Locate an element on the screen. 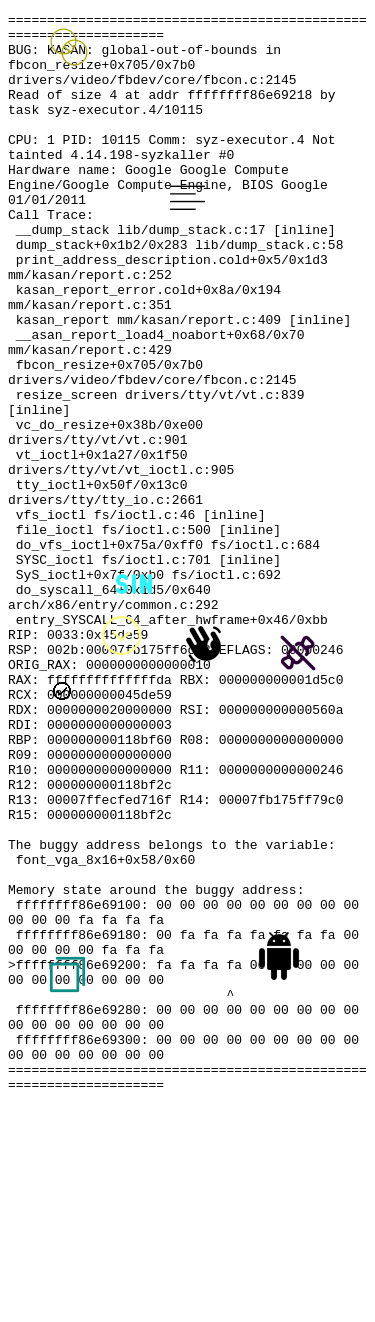 The height and width of the screenshot is (1322, 375). access sine function in calculator is located at coordinates (134, 584).